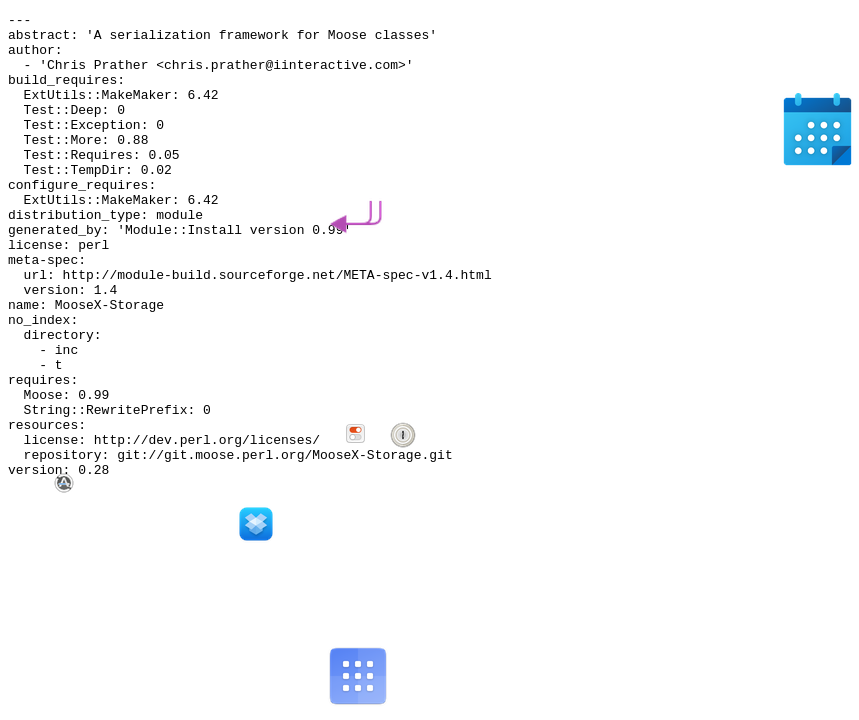  Describe the element at coordinates (403, 435) in the screenshot. I see `open the passwords app` at that location.